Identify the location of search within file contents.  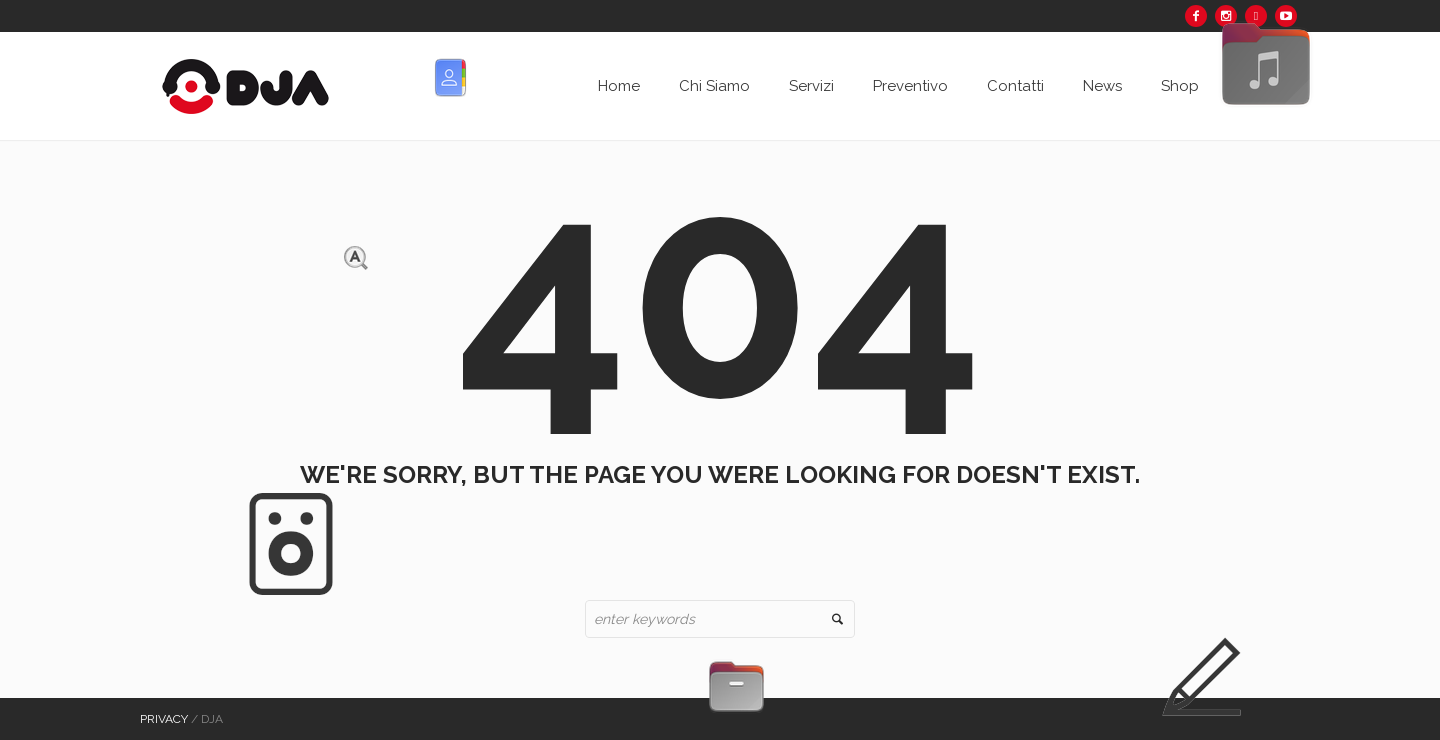
(356, 258).